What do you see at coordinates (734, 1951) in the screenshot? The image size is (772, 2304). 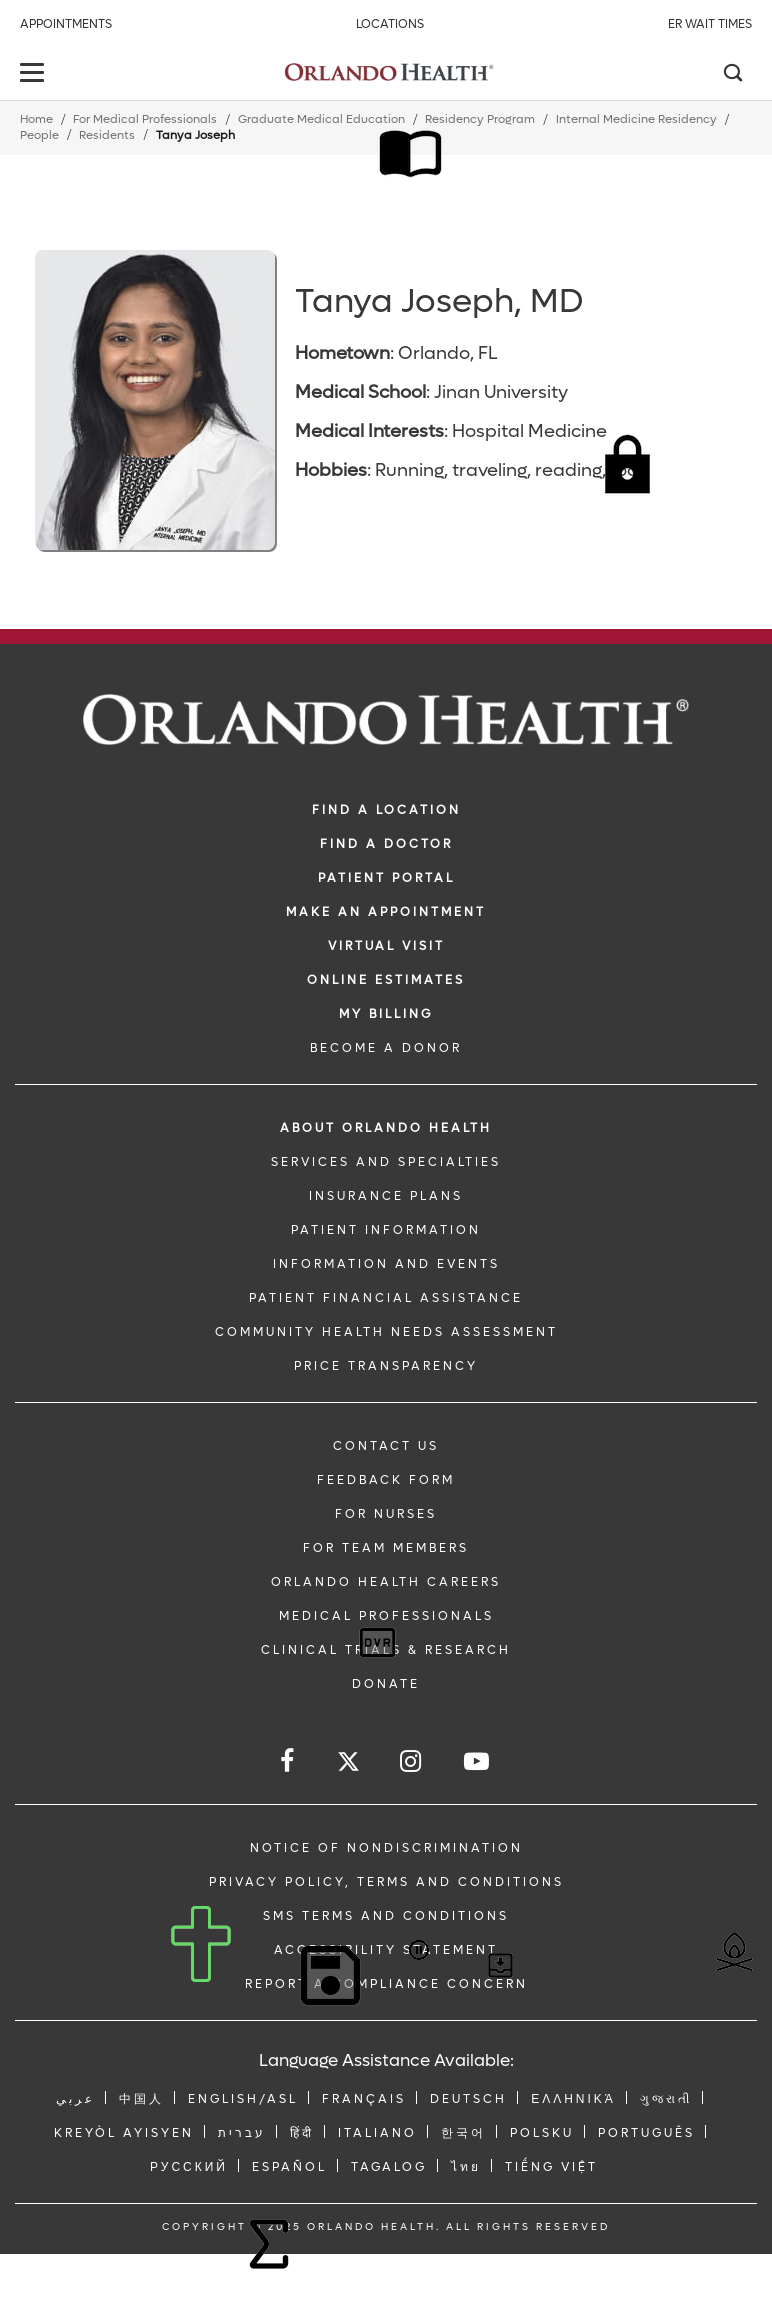 I see `access outdoor or camping-related features` at bounding box center [734, 1951].